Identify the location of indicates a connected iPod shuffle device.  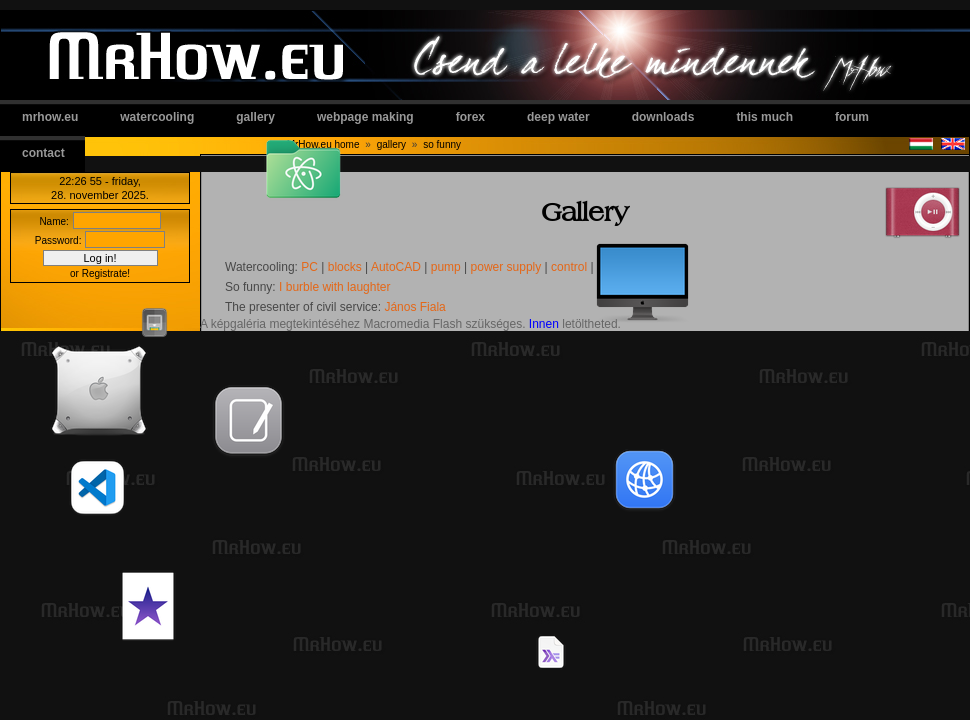
(922, 198).